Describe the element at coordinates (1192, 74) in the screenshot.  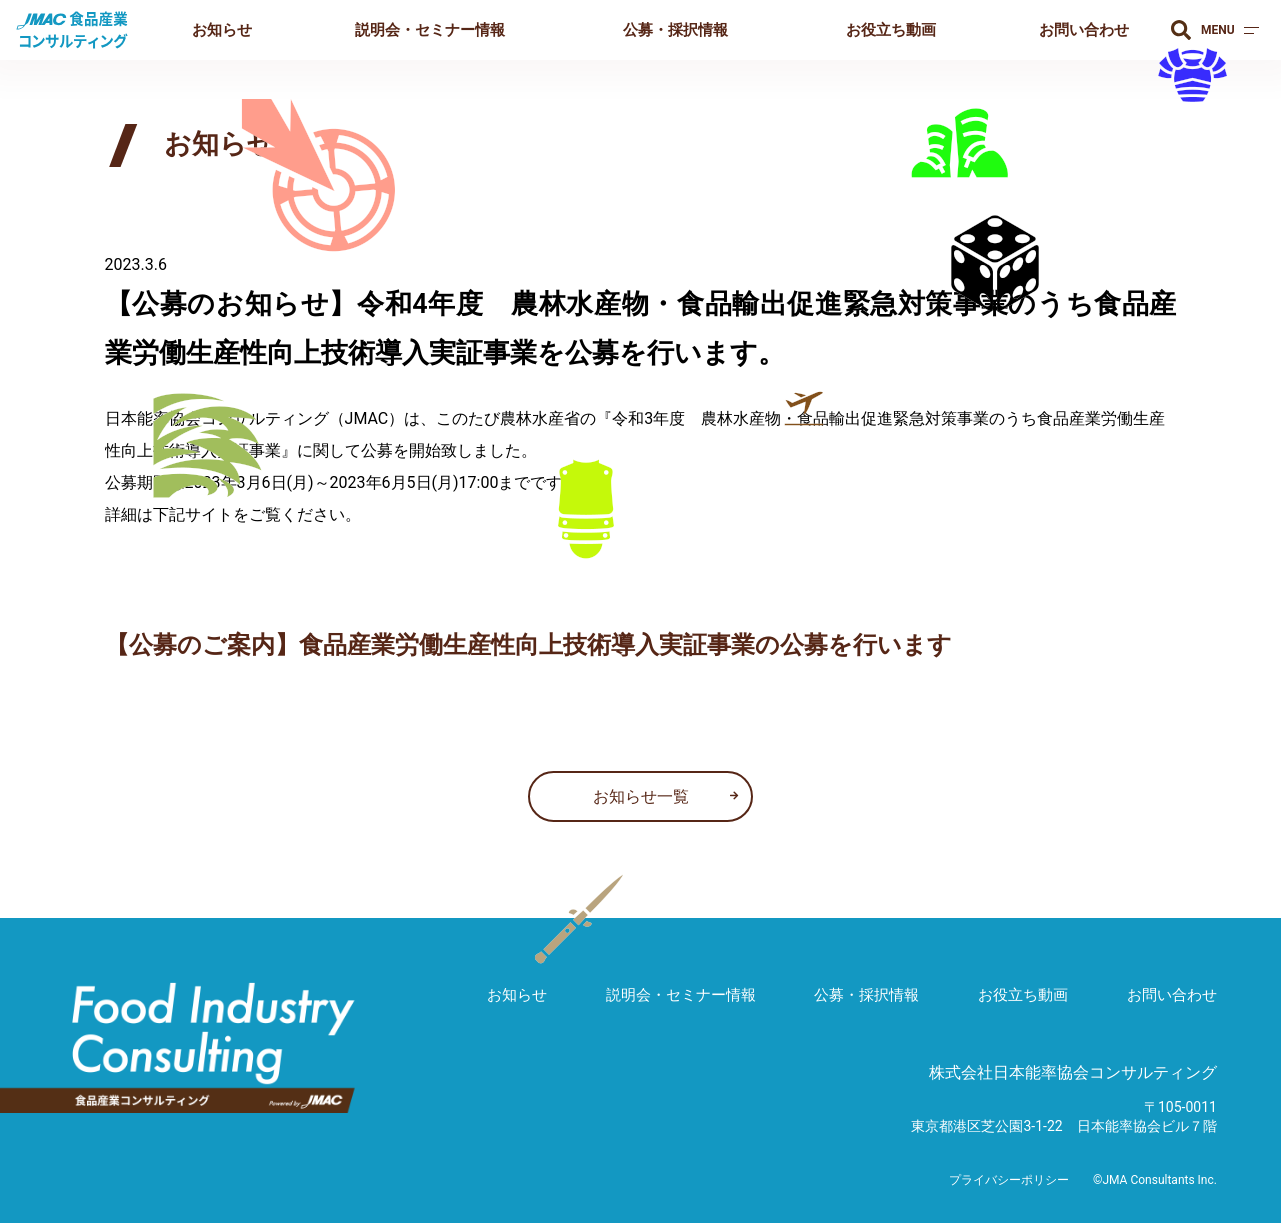
I see `equip body armor` at that location.